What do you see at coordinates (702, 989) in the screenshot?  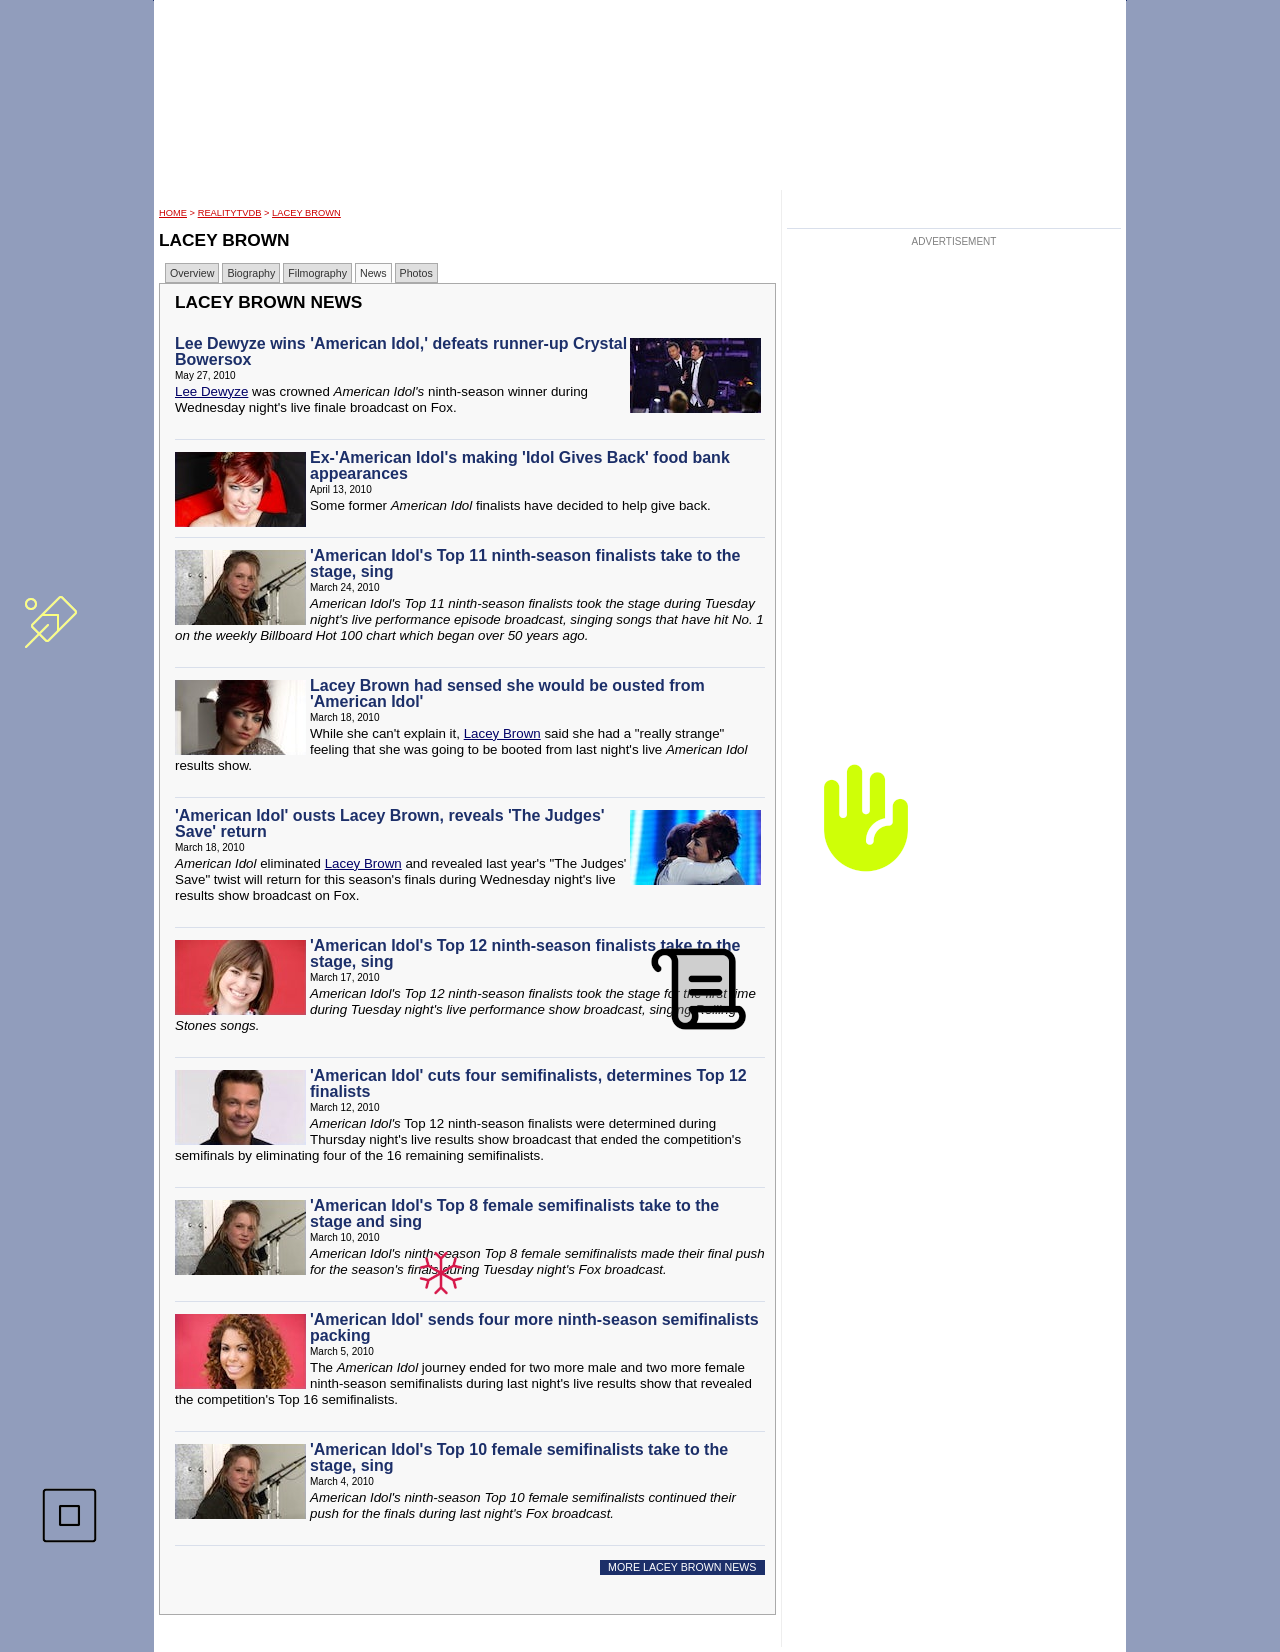 I see `view terms and conditions or legal document` at bounding box center [702, 989].